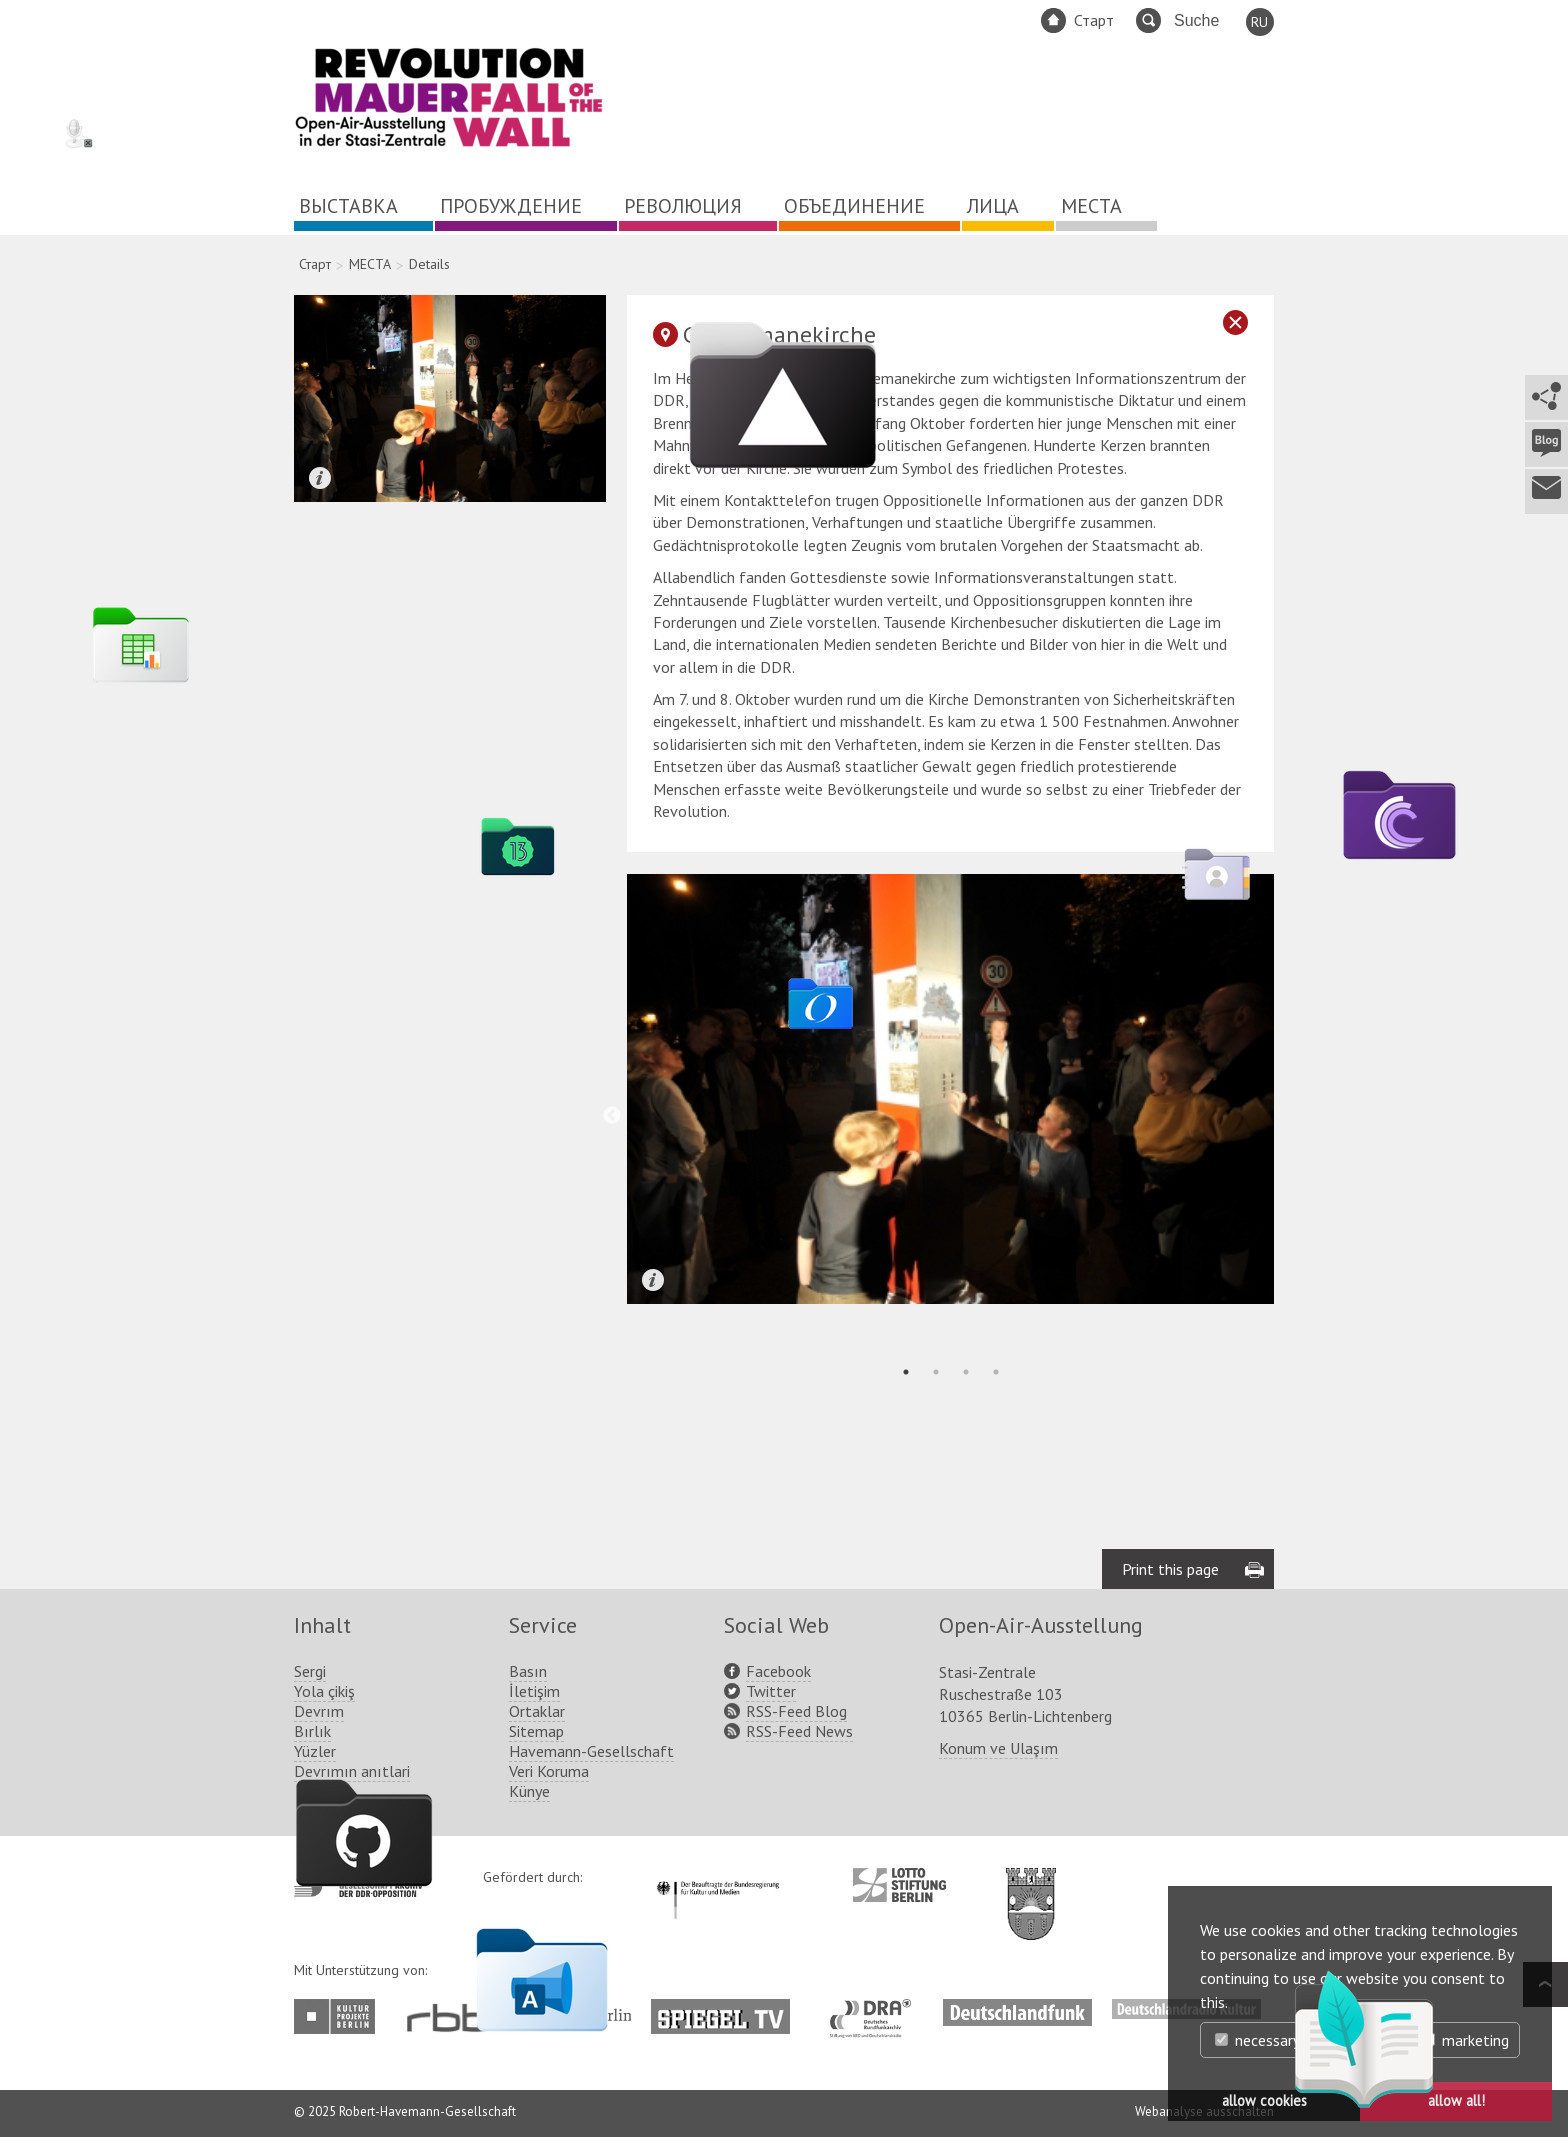  I want to click on open microsoft advertising files folder, so click(541, 1983).